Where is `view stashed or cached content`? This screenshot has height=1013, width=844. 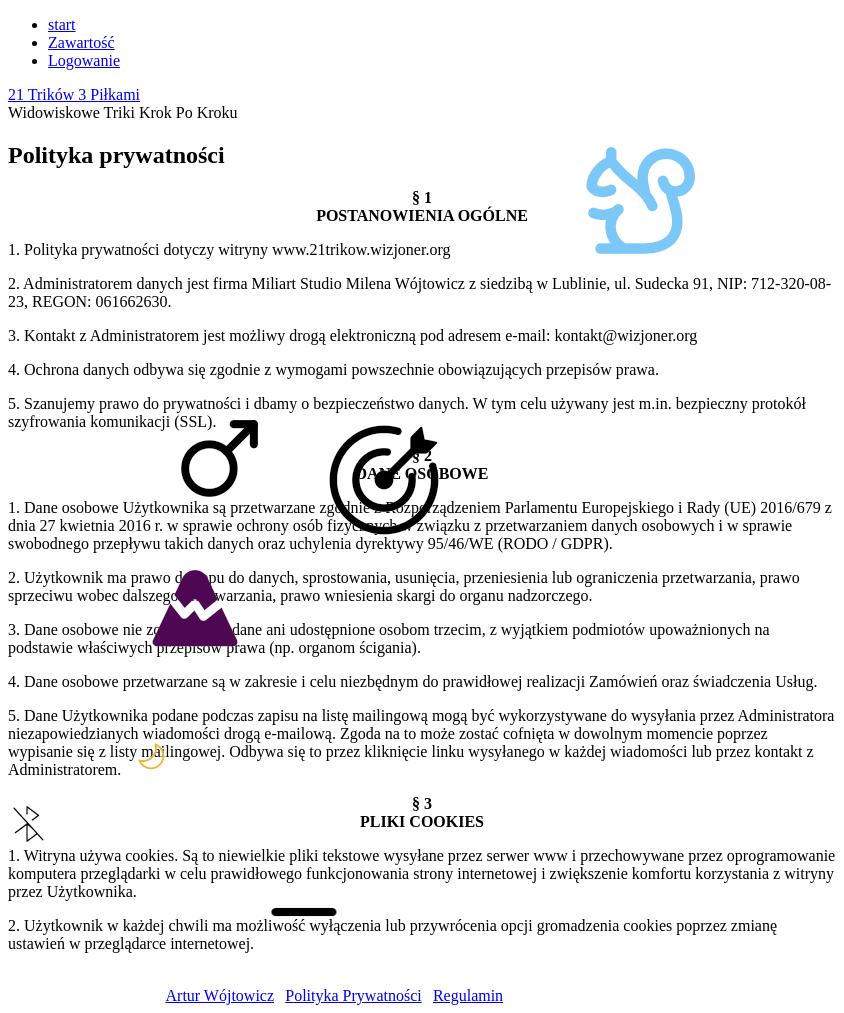
view stashed or cached content is located at coordinates (638, 204).